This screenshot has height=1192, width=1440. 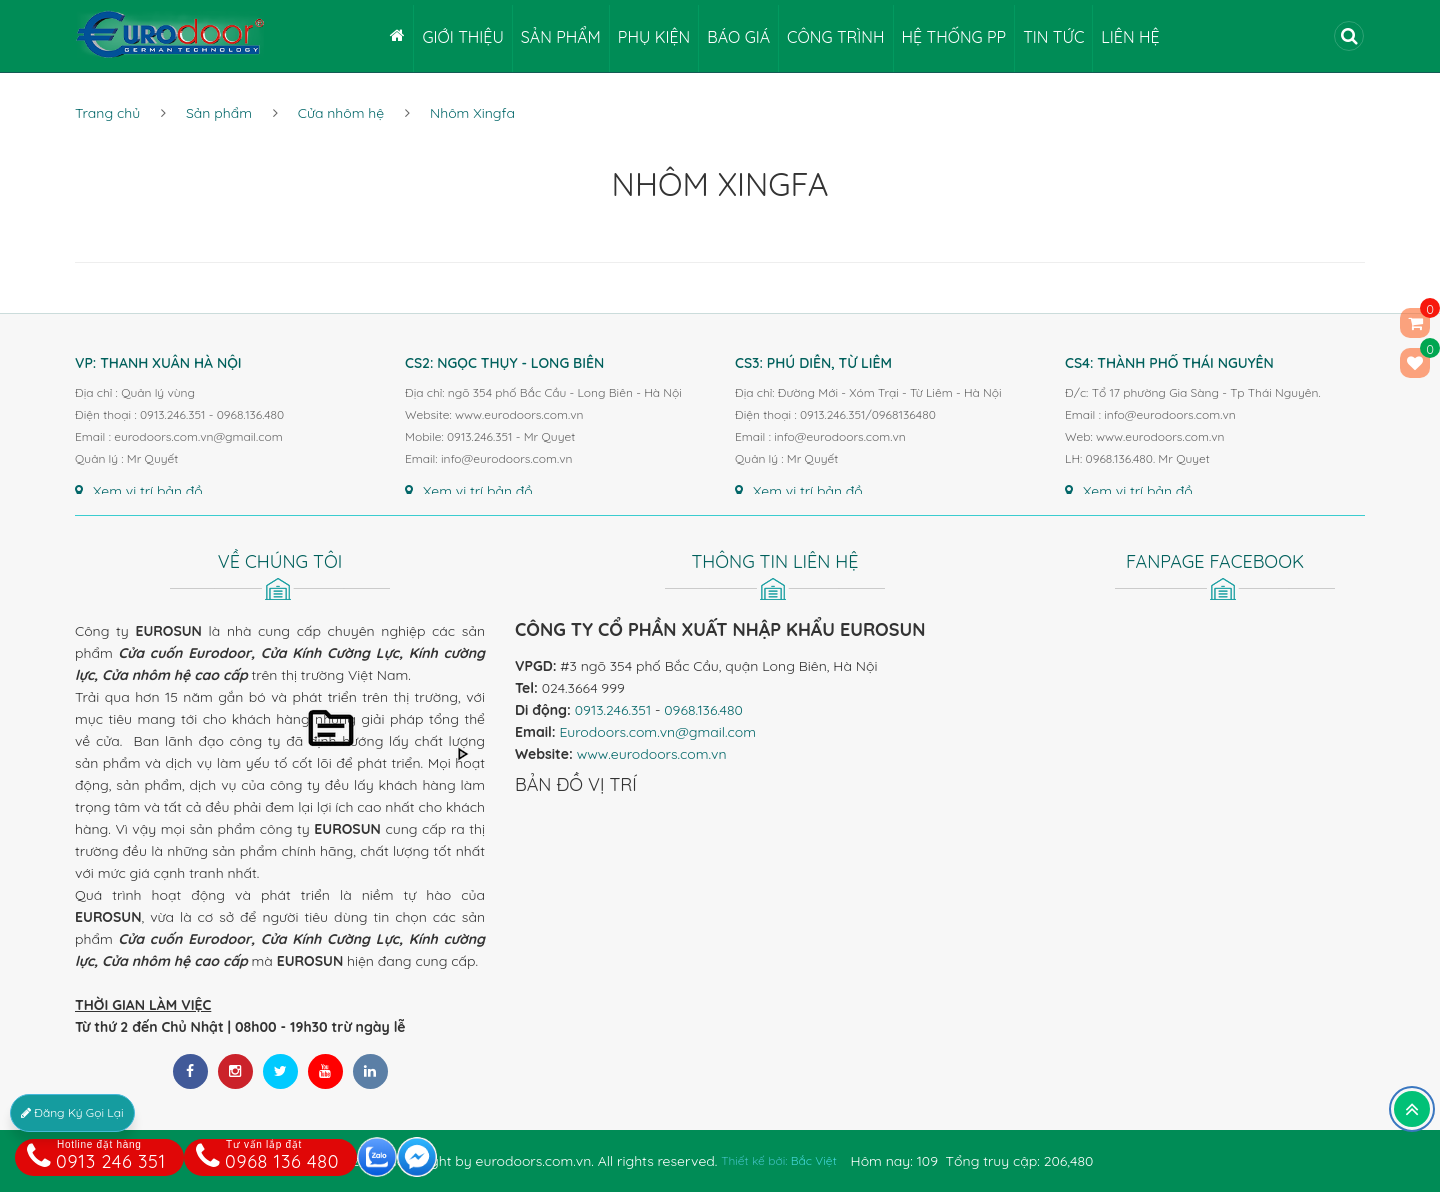 What do you see at coordinates (331, 728) in the screenshot?
I see `access source files or documents` at bounding box center [331, 728].